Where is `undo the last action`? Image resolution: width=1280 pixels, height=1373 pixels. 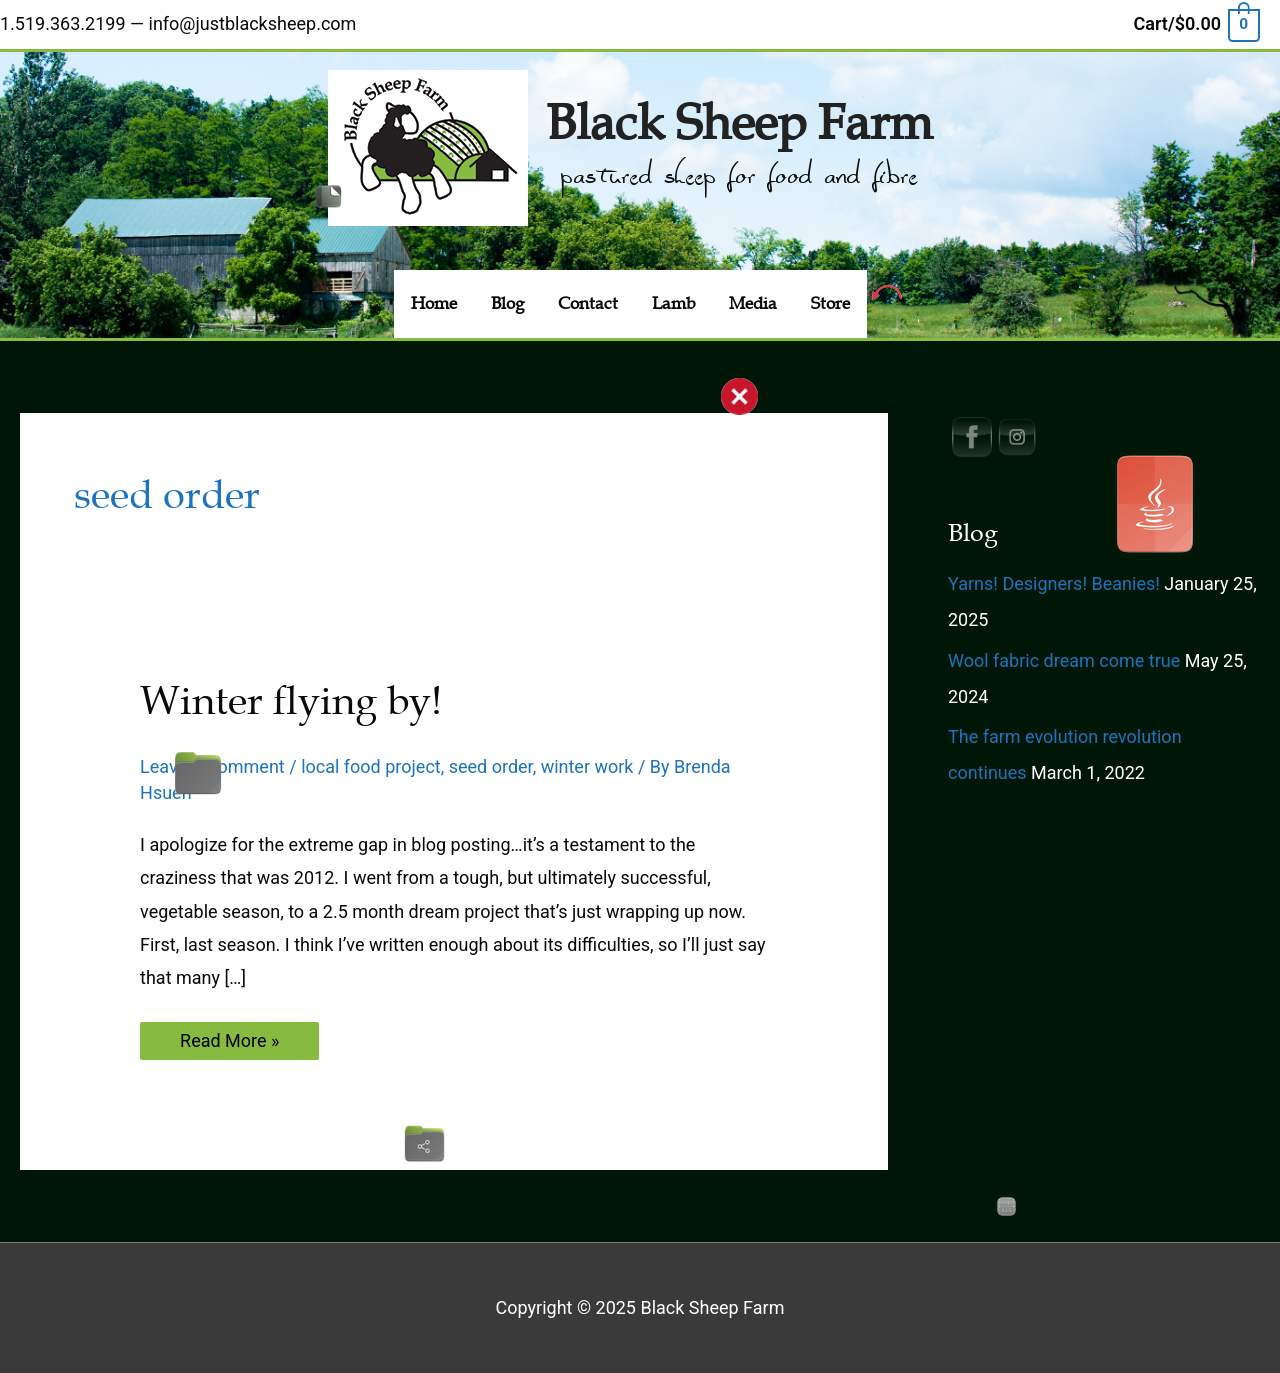
undo the last action is located at coordinates (888, 292).